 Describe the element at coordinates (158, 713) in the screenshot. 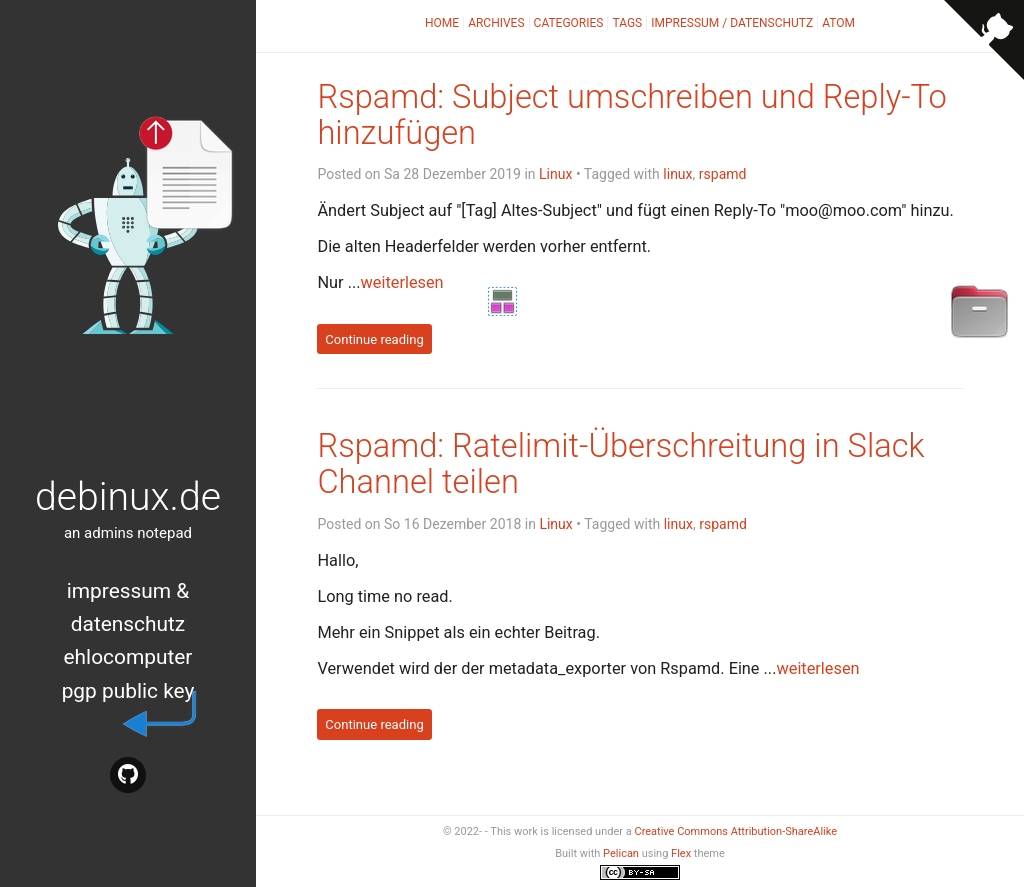

I see `reply to the sender of this email` at that location.